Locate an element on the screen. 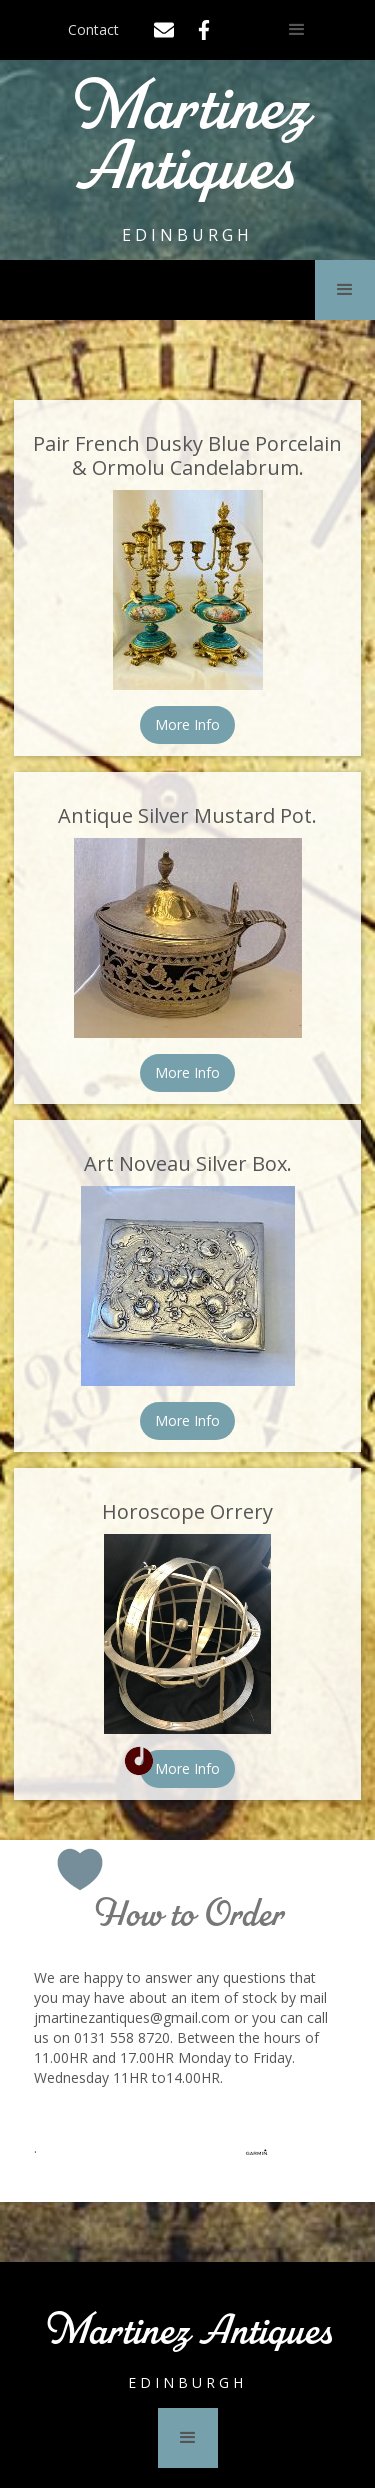 This screenshot has height=2488, width=375. add to favorites is located at coordinates (80, 1869).